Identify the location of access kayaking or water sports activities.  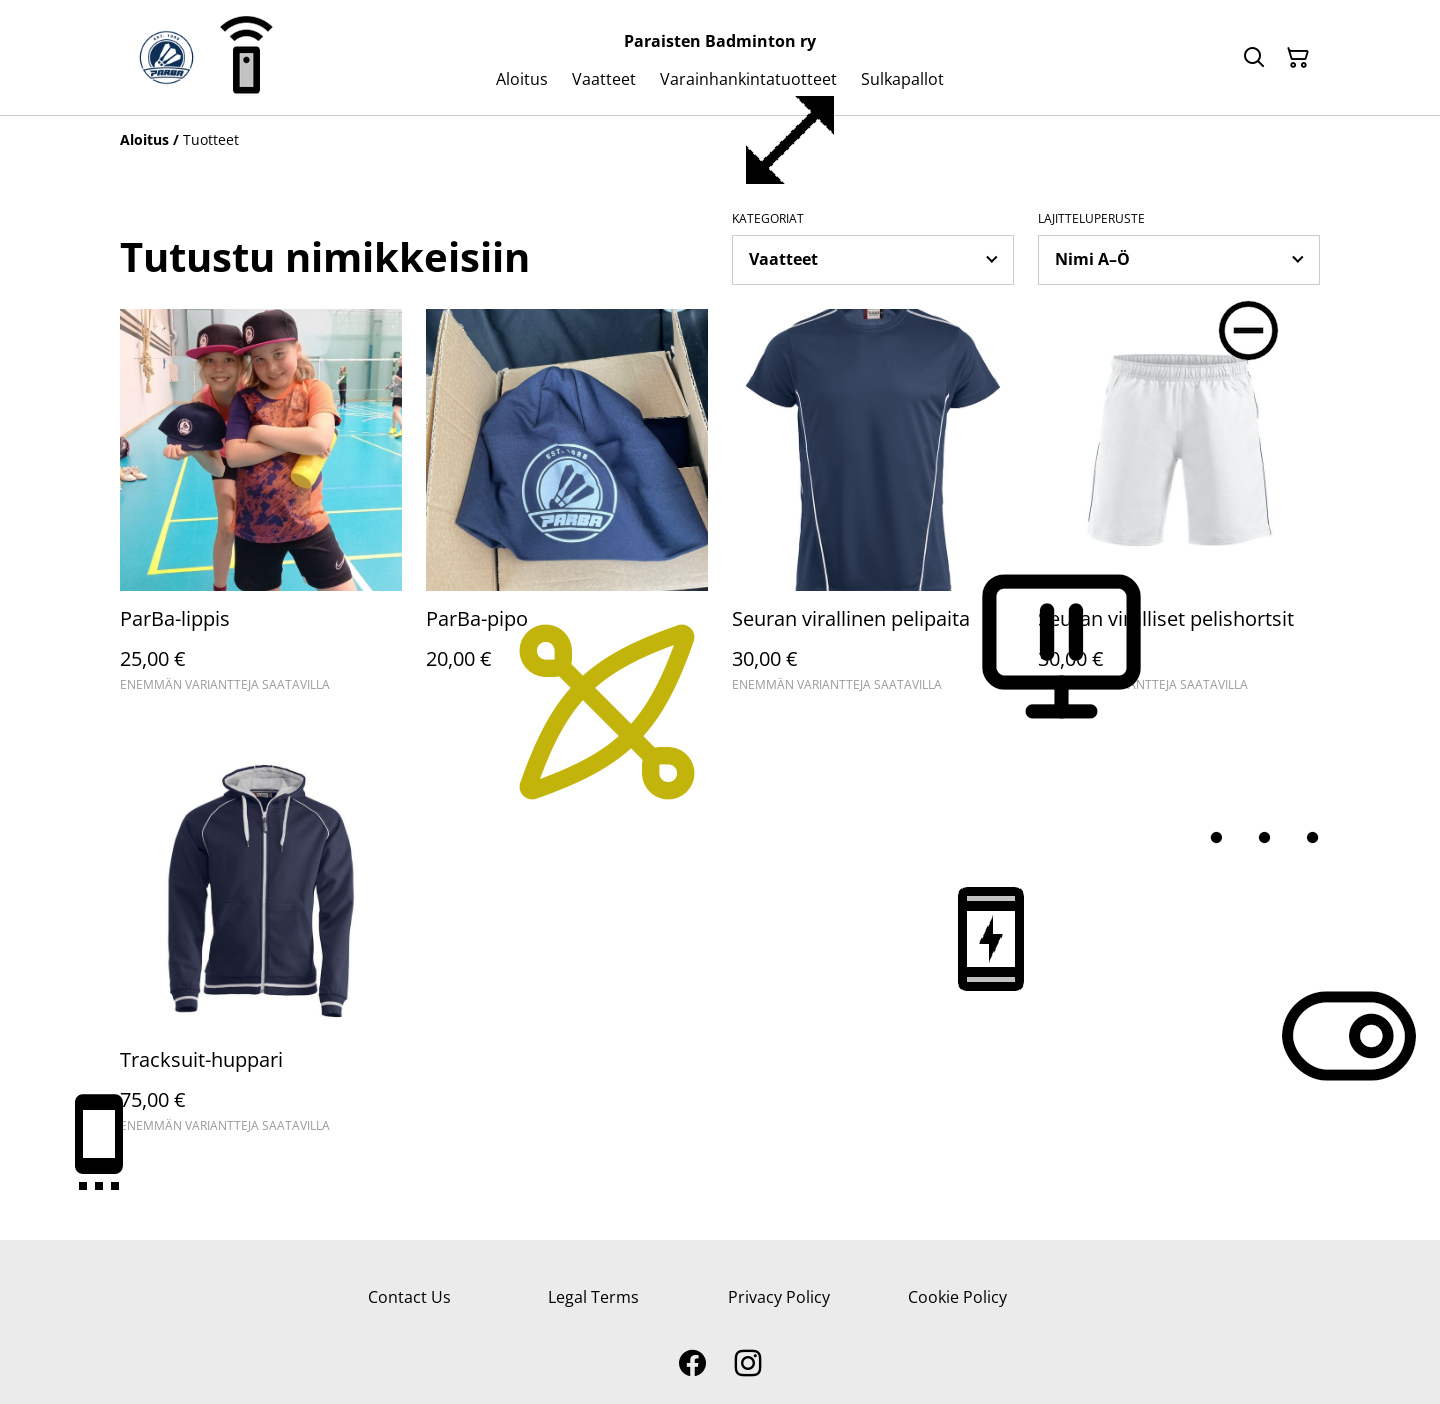
(607, 712).